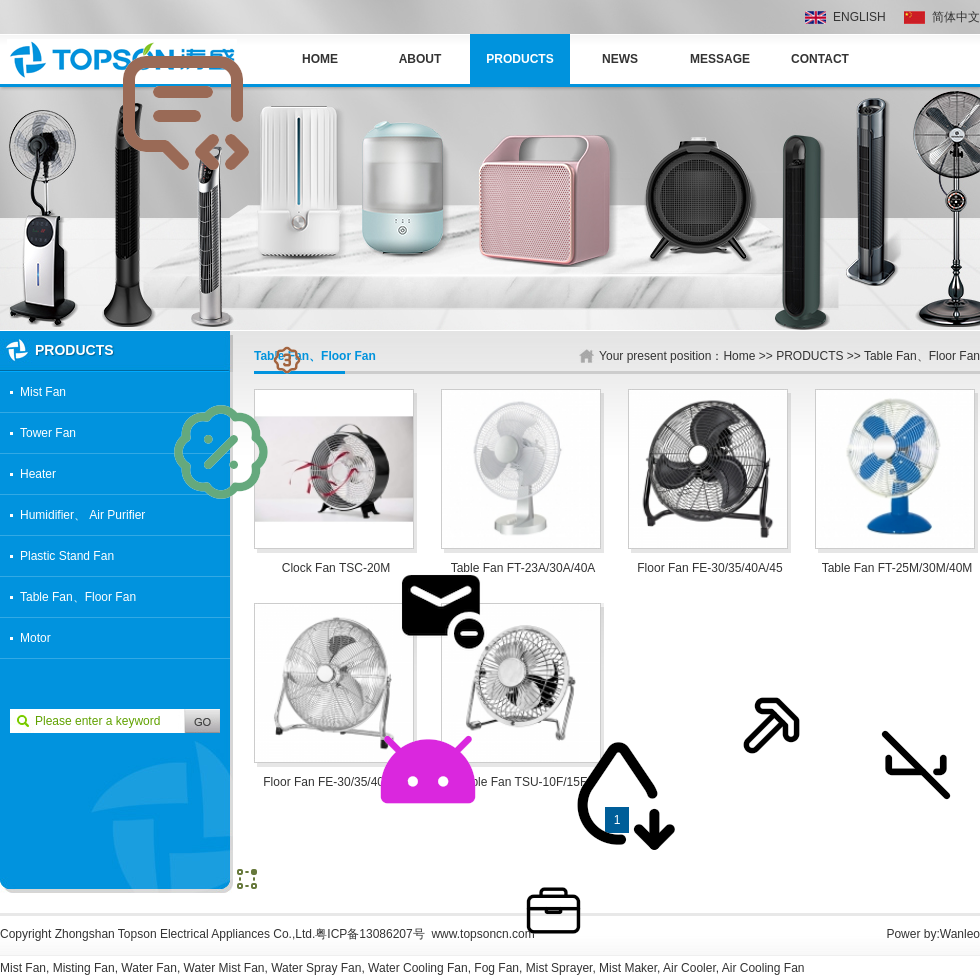 The image size is (980, 980). Describe the element at coordinates (221, 452) in the screenshot. I see `view available discounts or promotions` at that location.